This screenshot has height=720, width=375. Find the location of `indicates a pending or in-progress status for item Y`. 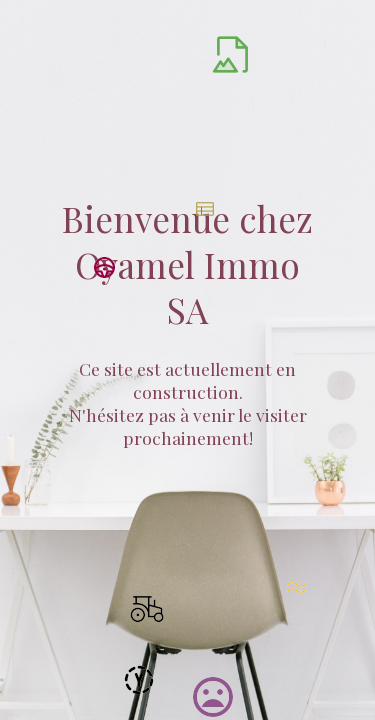

indicates a pending or in-progress status for item Y is located at coordinates (139, 680).